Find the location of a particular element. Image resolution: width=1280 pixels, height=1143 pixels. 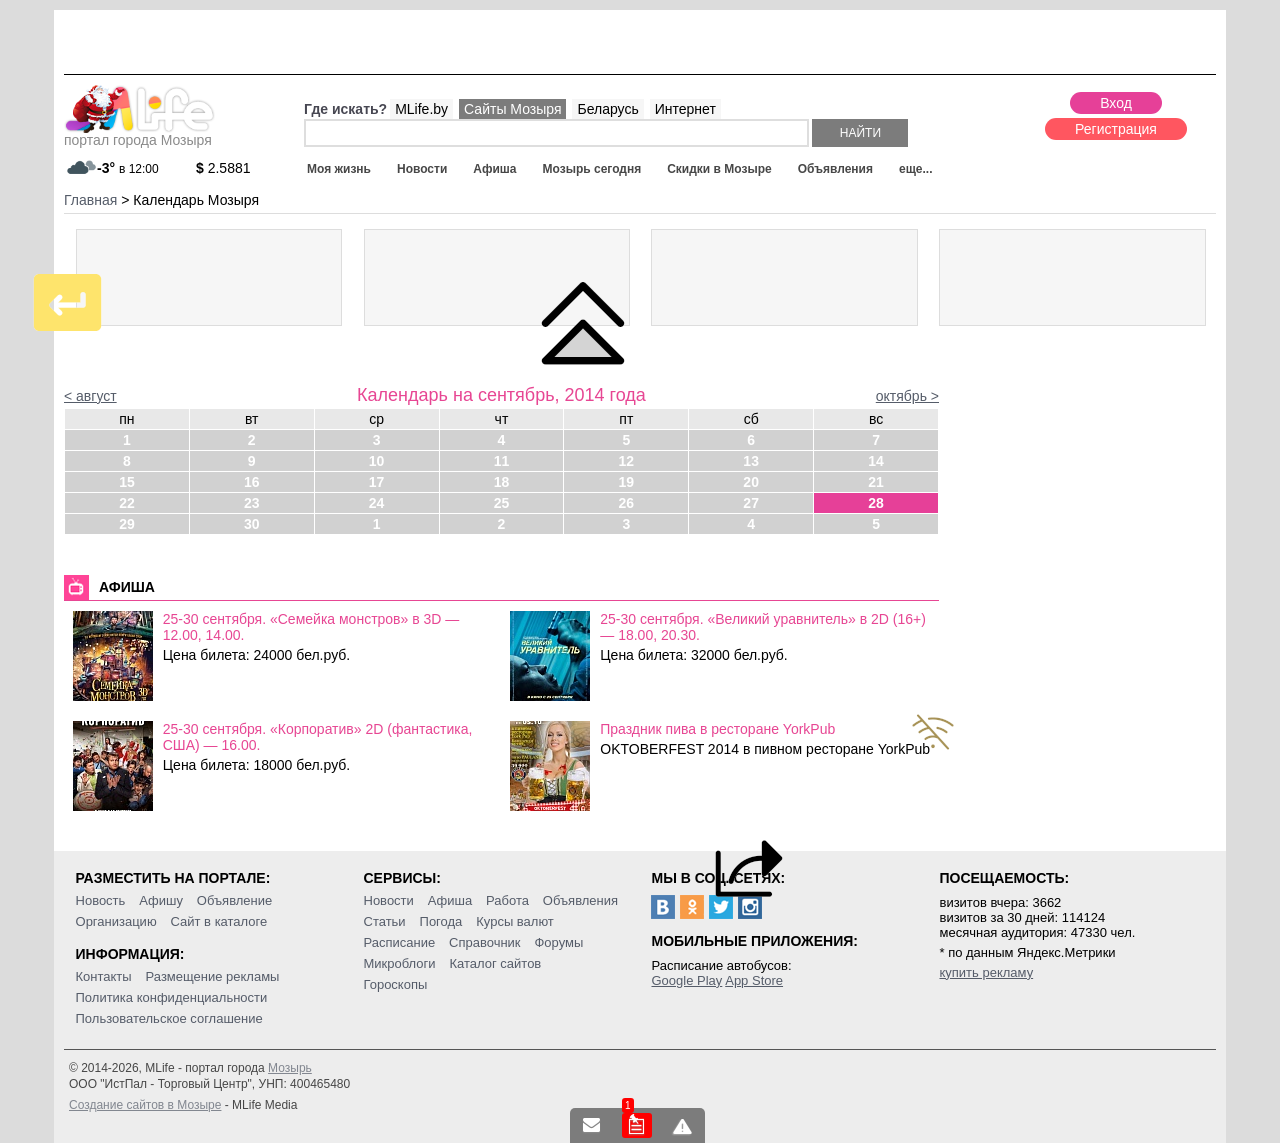

collapse or minimize content is located at coordinates (583, 327).